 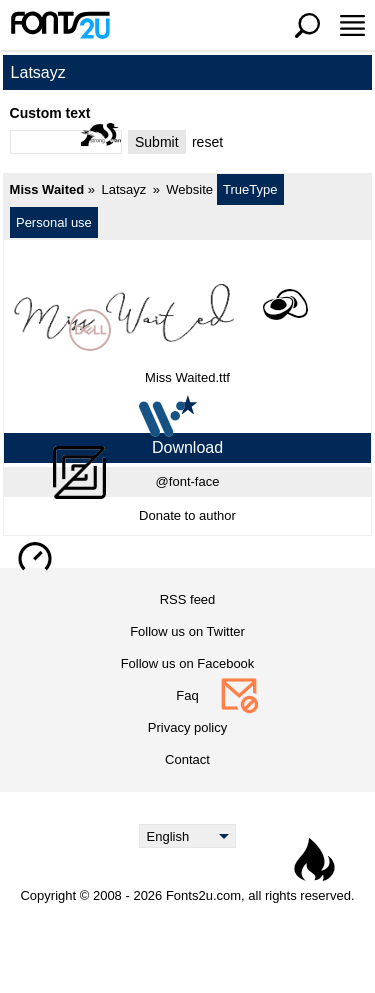 I want to click on ArangoDB database service logo, so click(x=285, y=304).